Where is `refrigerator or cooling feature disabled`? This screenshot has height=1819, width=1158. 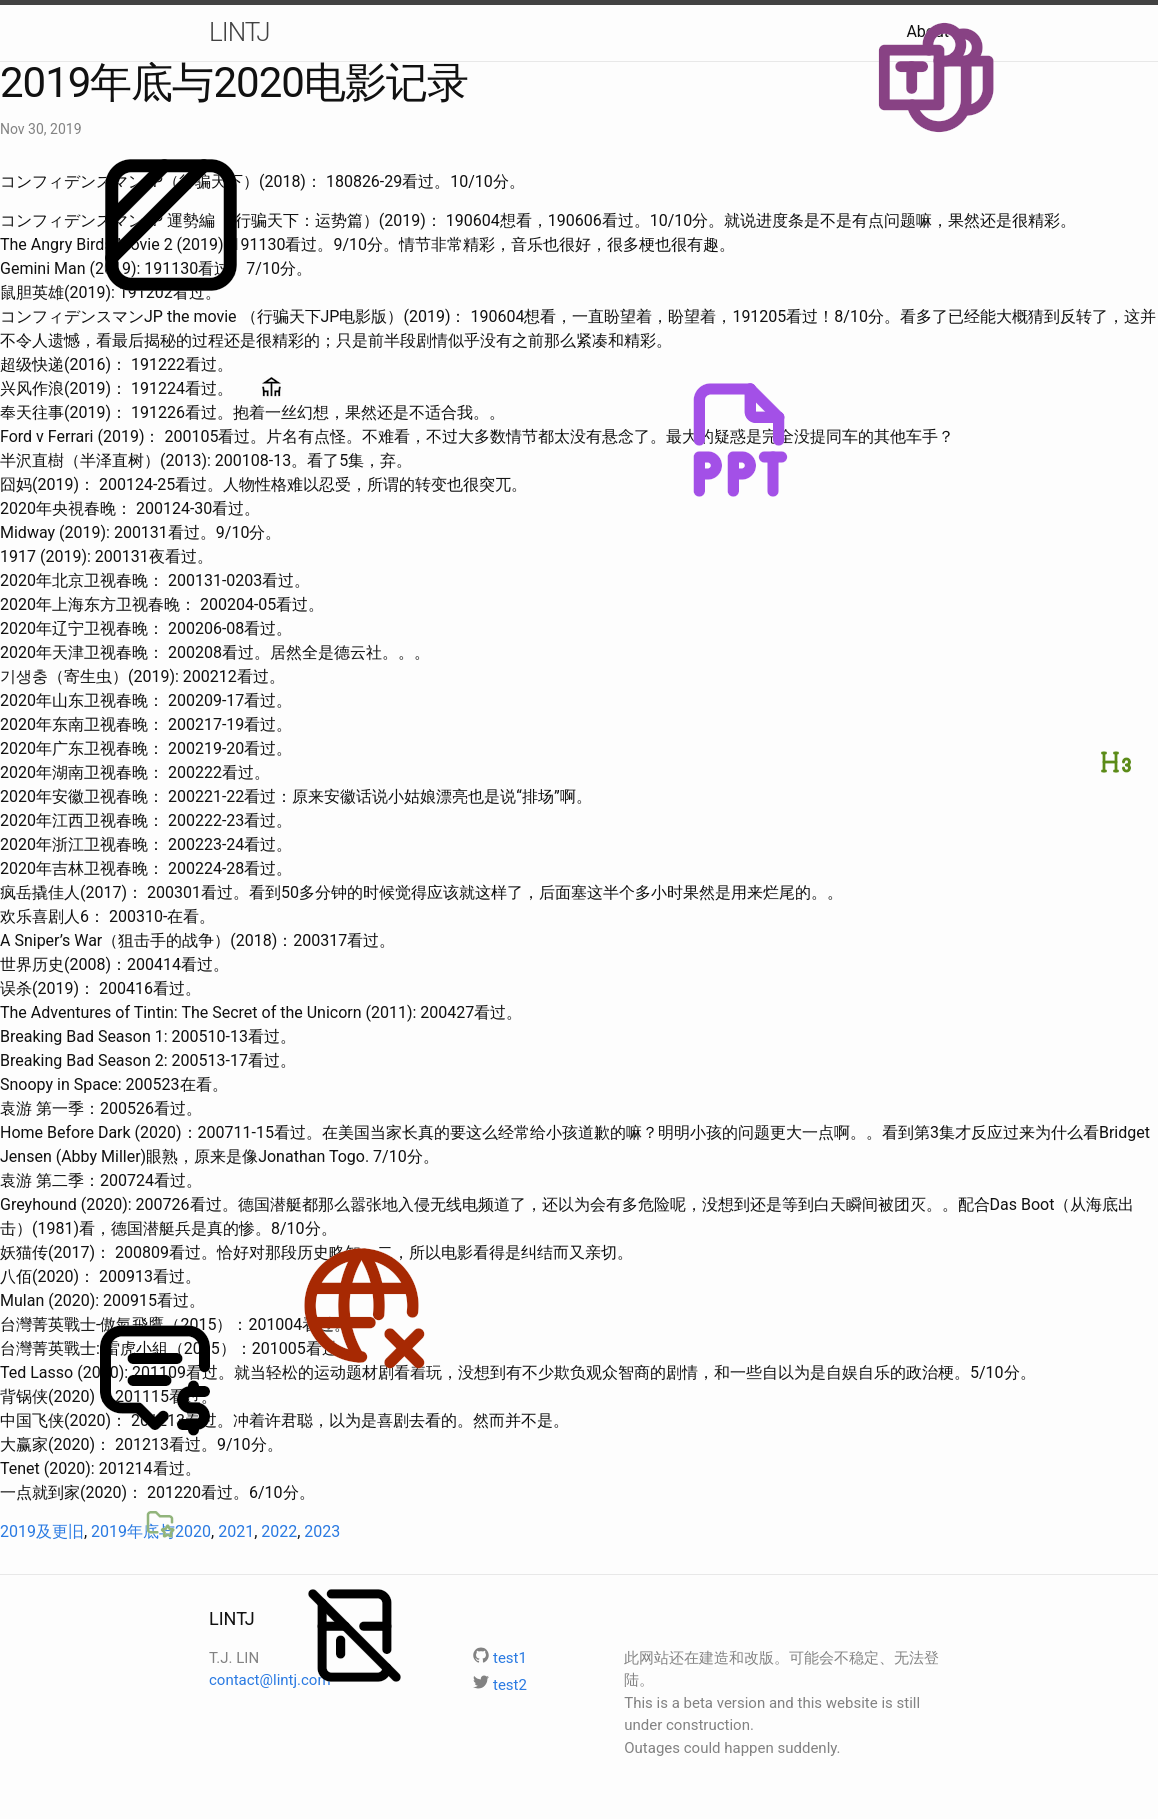 refrigerator or cooling feature disabled is located at coordinates (354, 1635).